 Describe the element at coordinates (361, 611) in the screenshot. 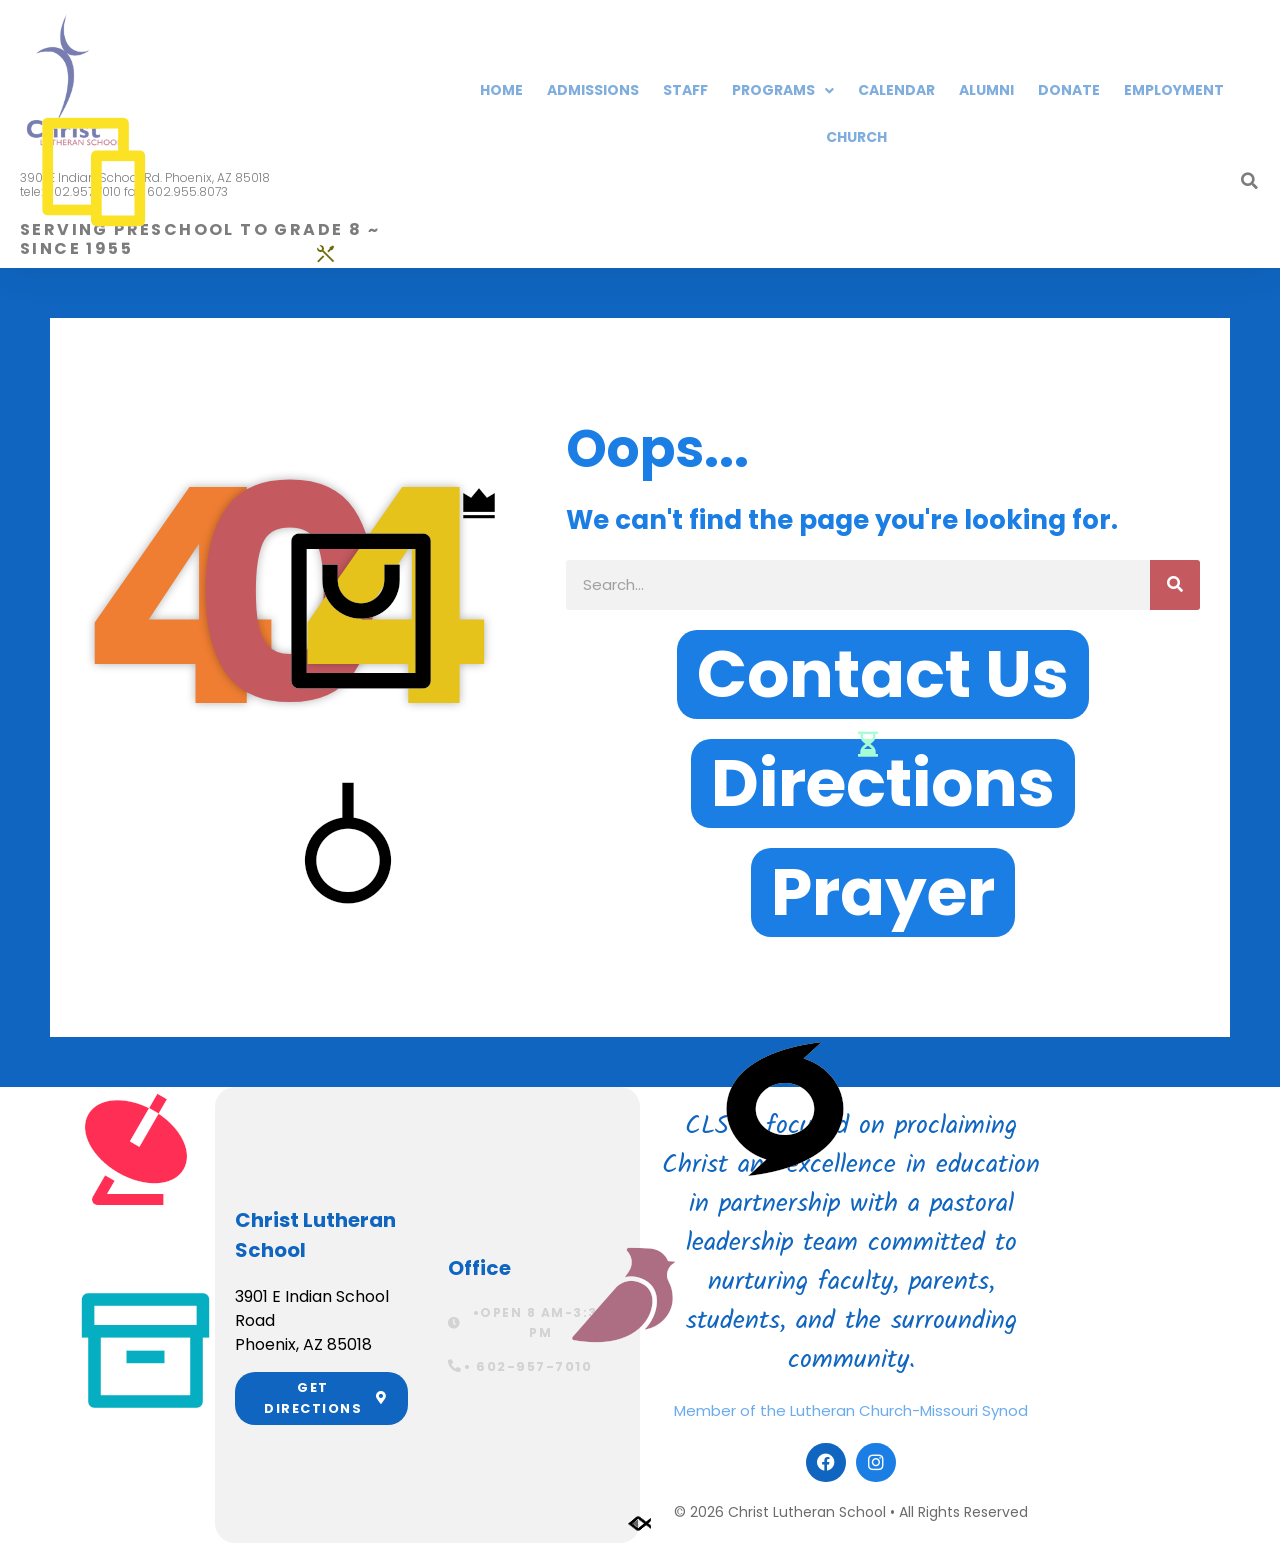

I see `view your shopping bag` at that location.